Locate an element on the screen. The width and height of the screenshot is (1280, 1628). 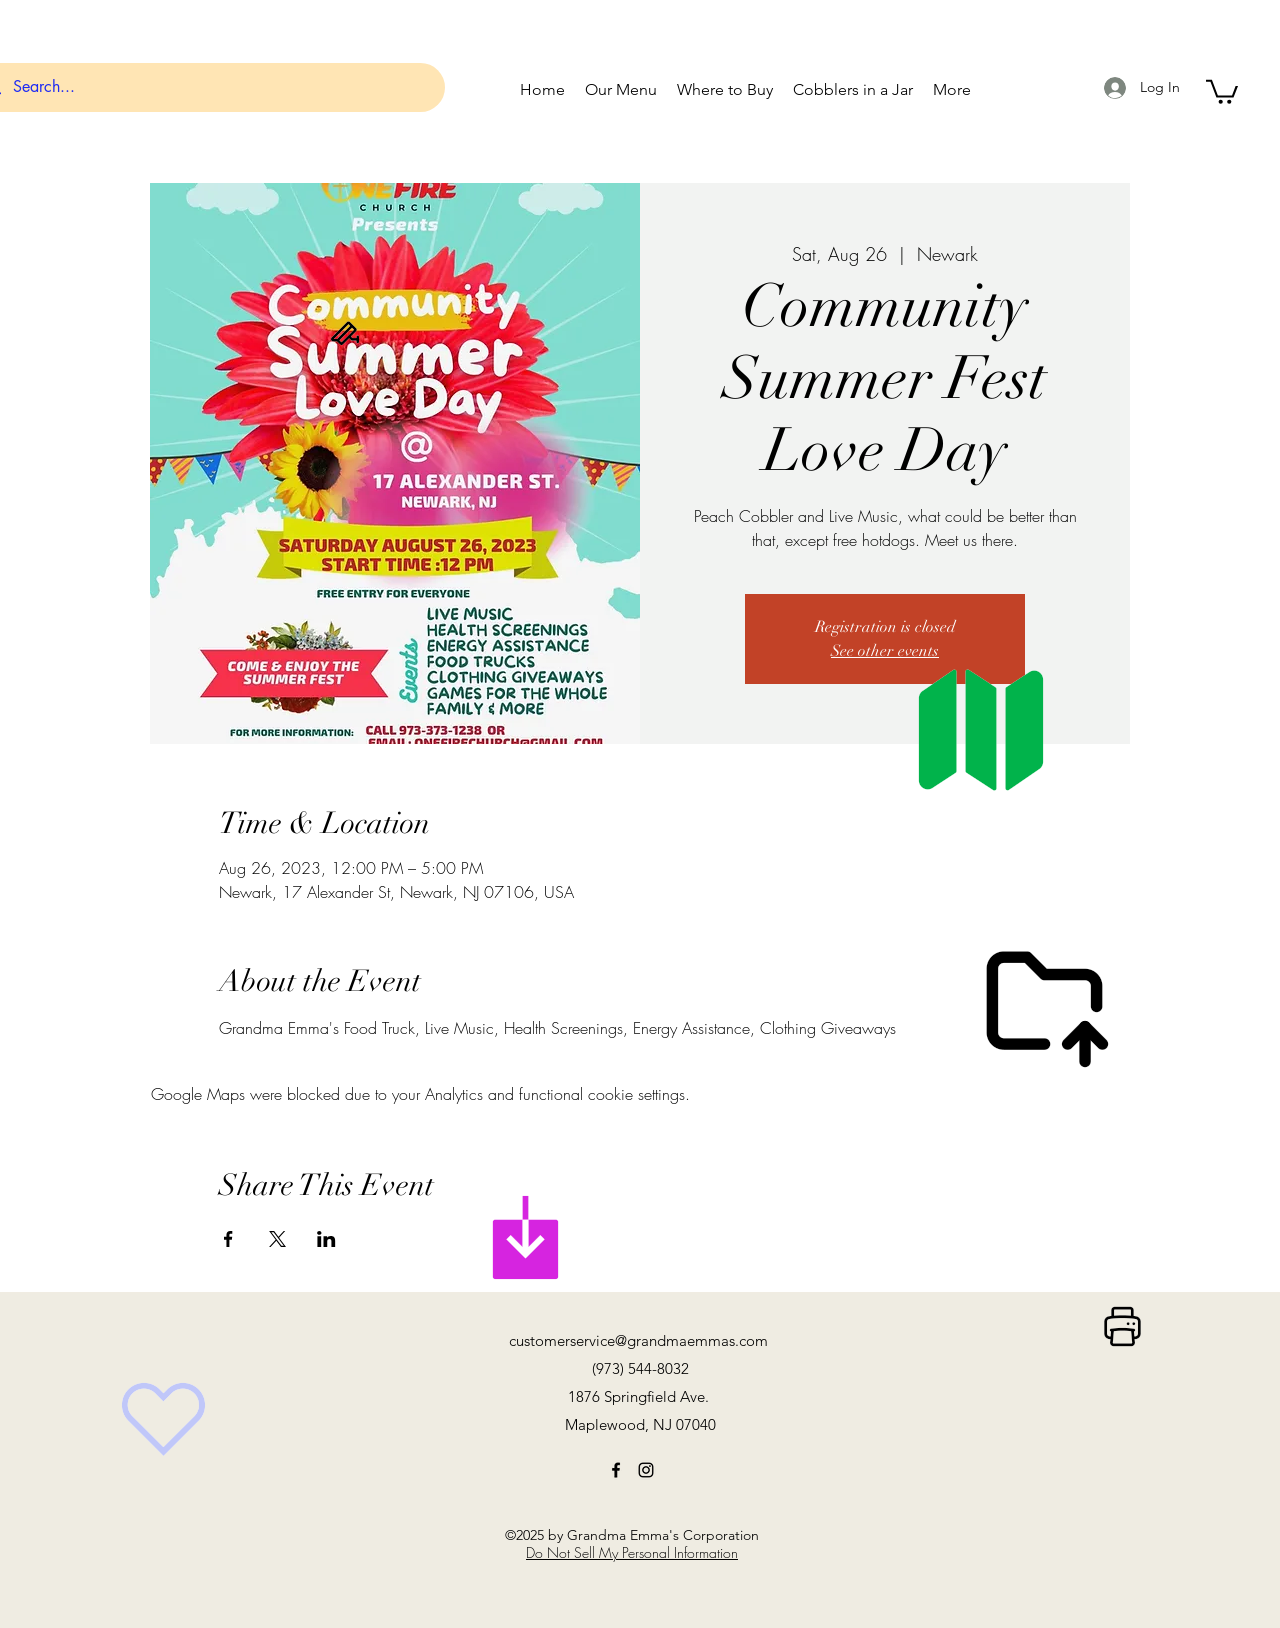
print the current document is located at coordinates (1122, 1326).